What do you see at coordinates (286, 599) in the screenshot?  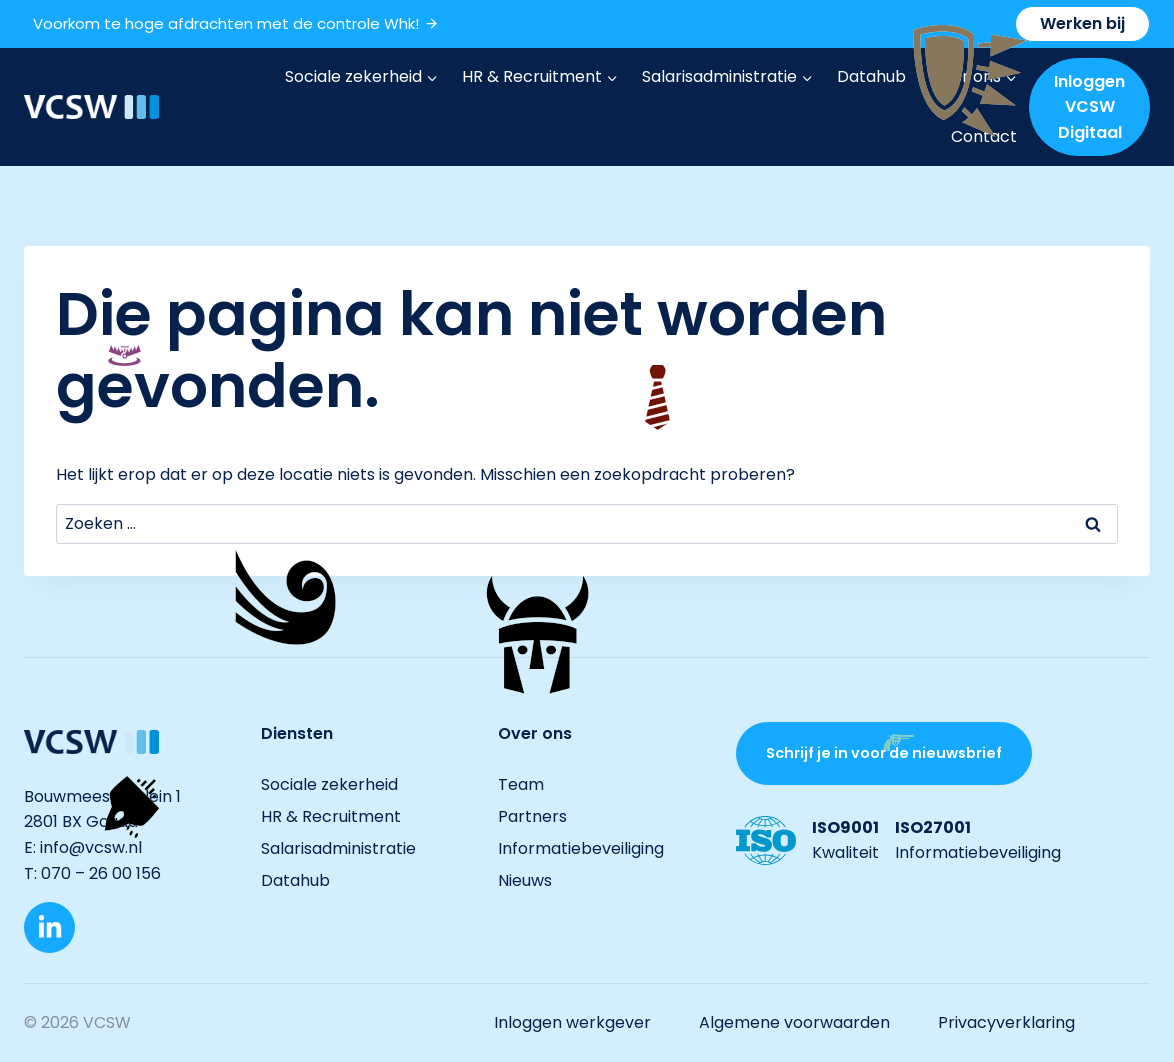 I see `indicates wind or air element in a game` at bounding box center [286, 599].